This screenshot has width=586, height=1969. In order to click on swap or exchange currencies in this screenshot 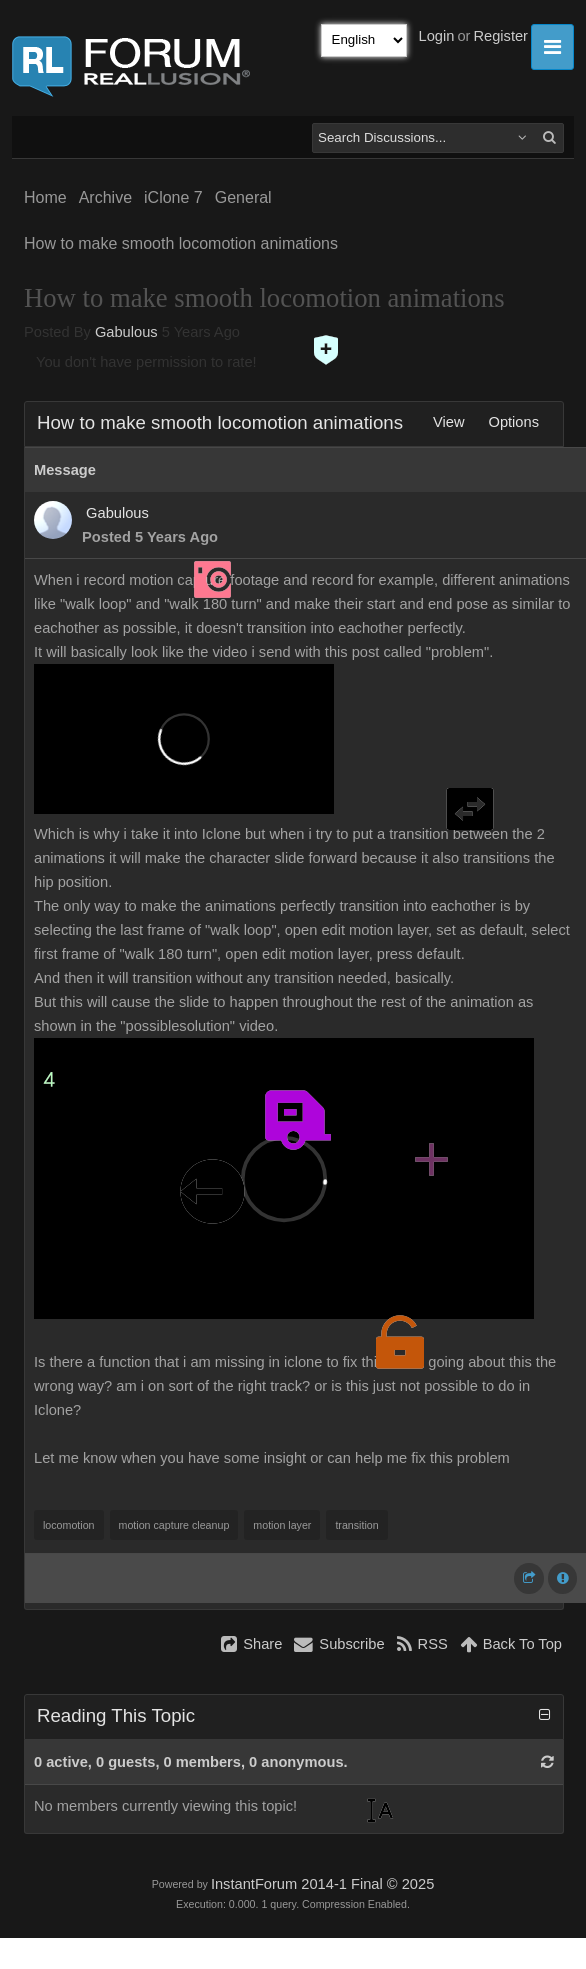, I will do `click(470, 809)`.